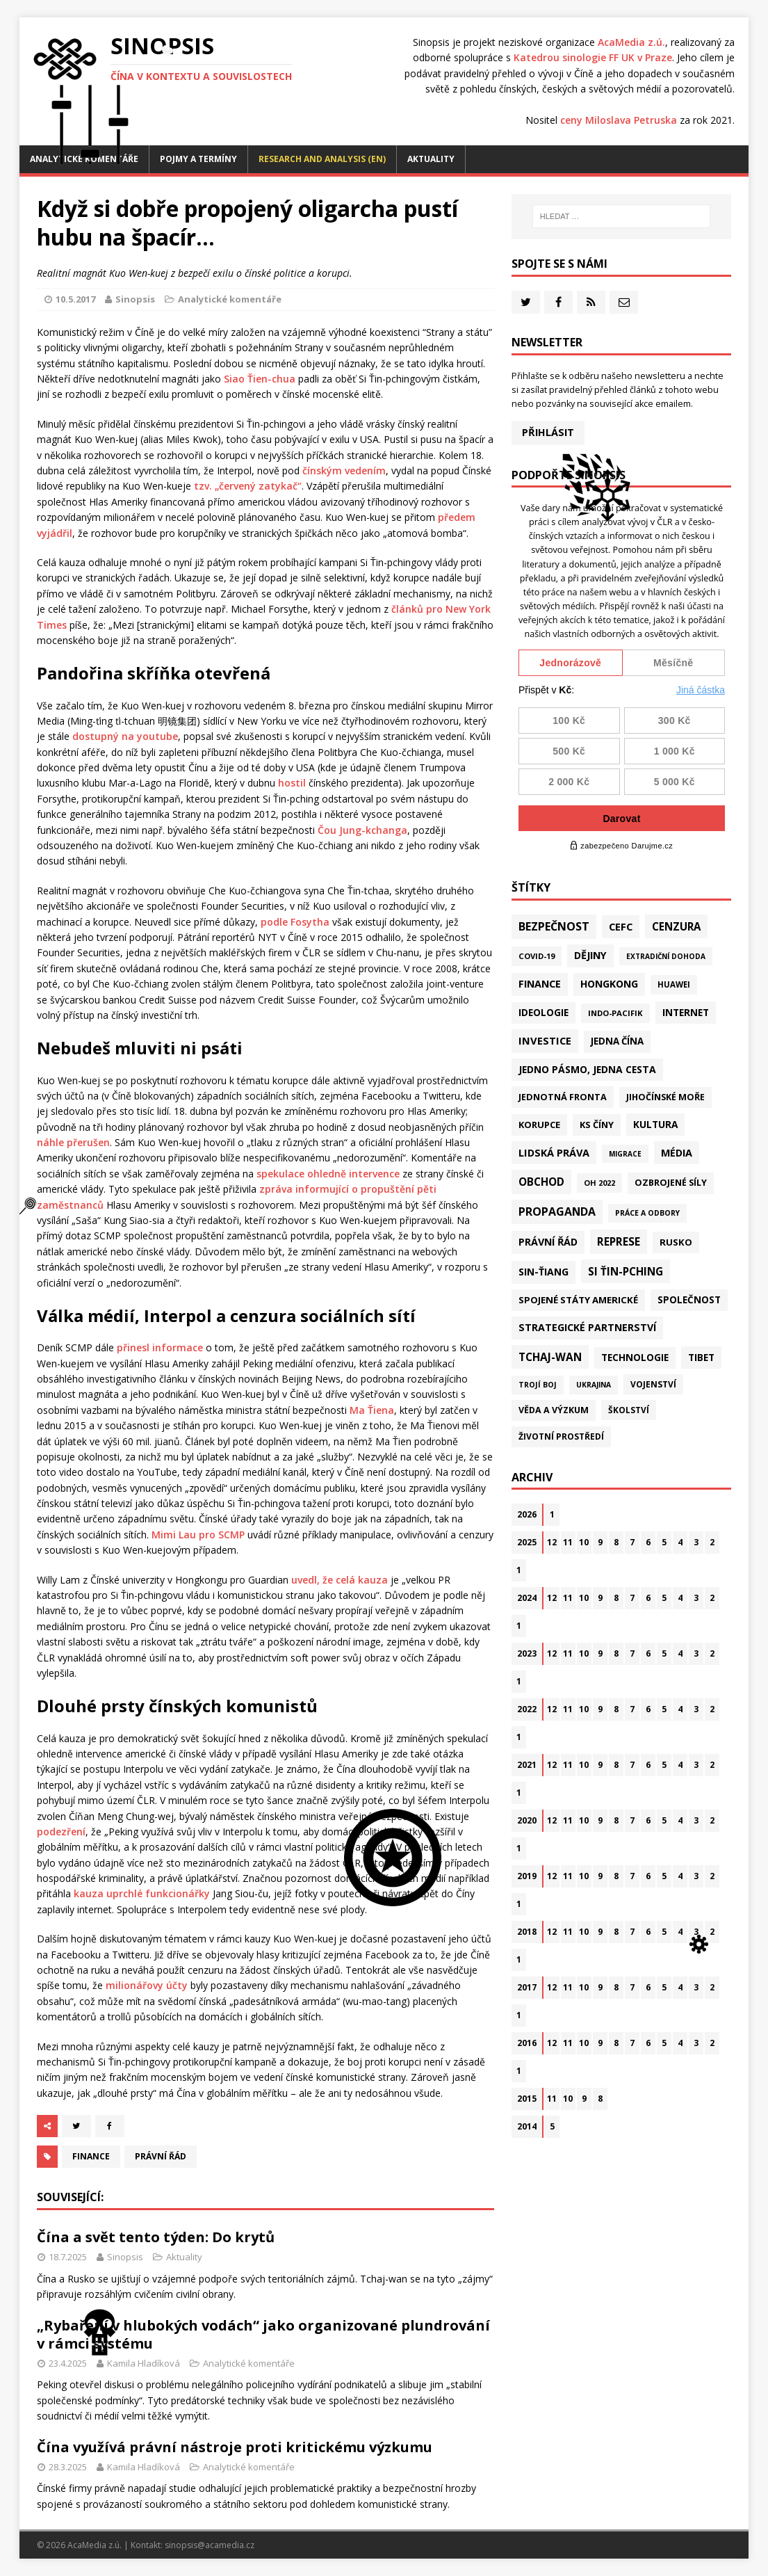 The width and height of the screenshot is (768, 2576). What do you see at coordinates (90, 124) in the screenshot?
I see `adjust settings or preferences` at bounding box center [90, 124].